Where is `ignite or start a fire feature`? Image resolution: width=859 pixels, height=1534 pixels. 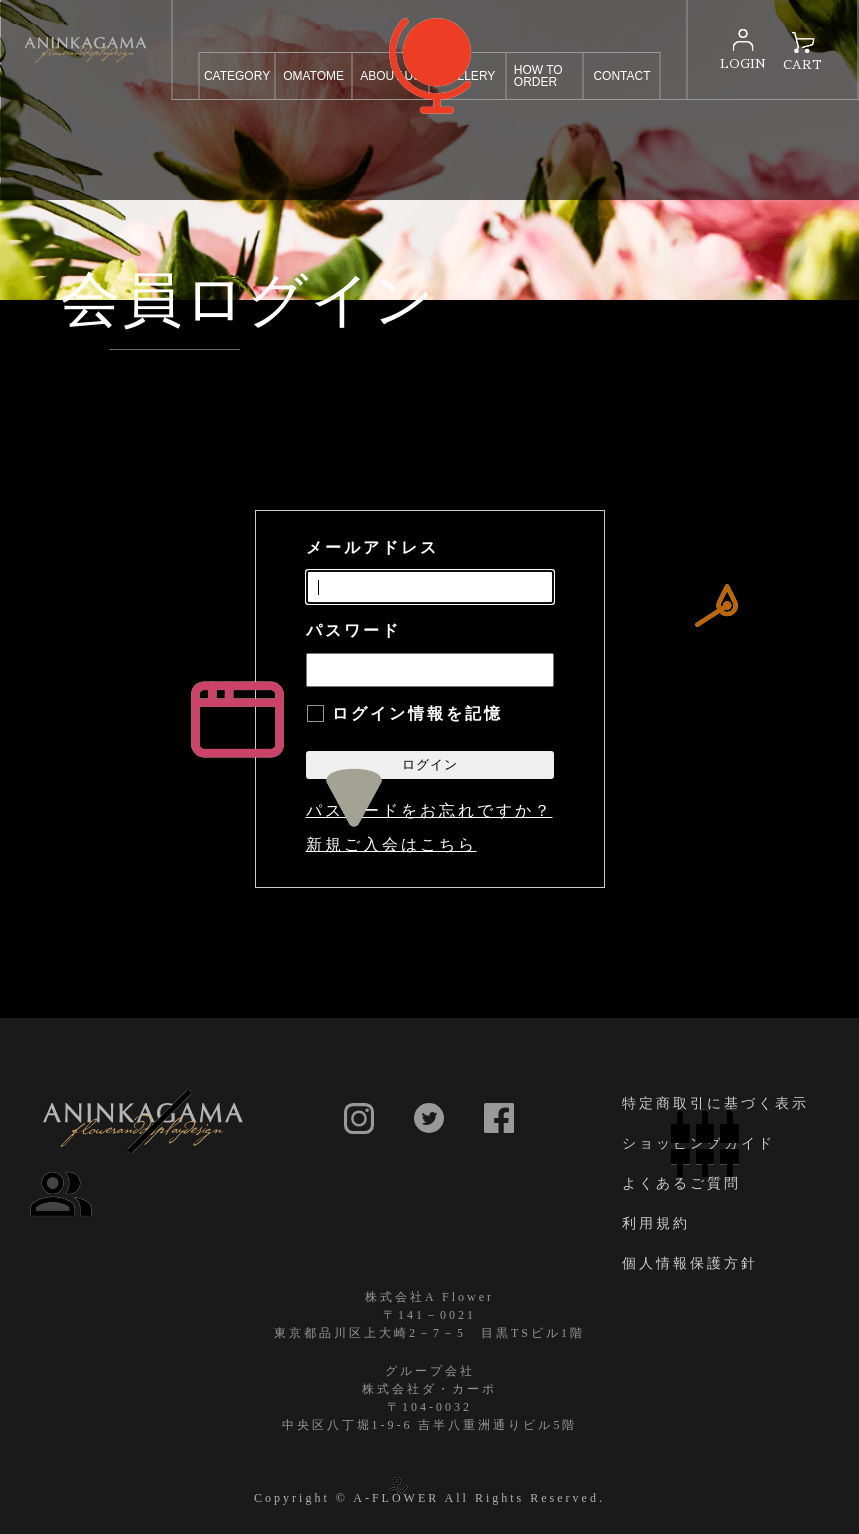
ignite or start a fire feature is located at coordinates (716, 605).